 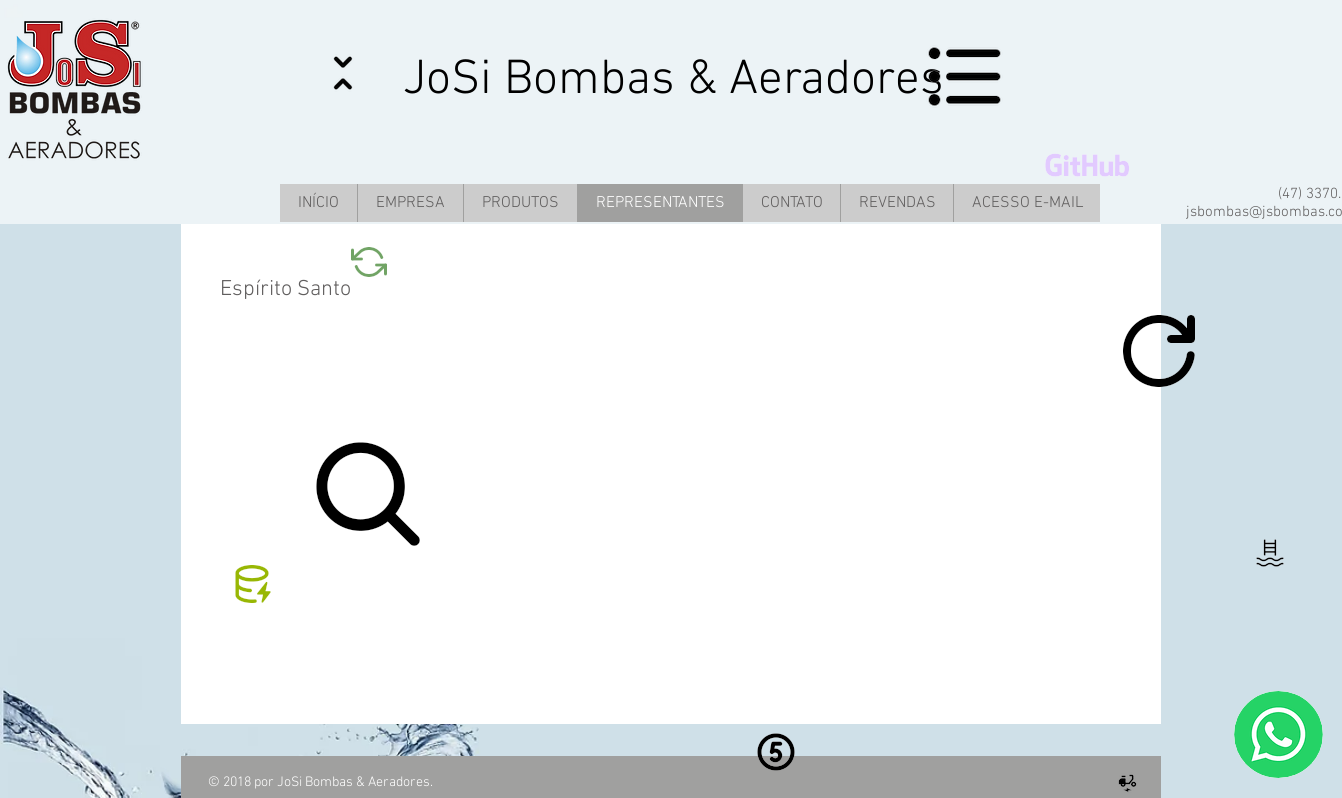 What do you see at coordinates (965, 76) in the screenshot?
I see `view items as a bulleted list` at bounding box center [965, 76].